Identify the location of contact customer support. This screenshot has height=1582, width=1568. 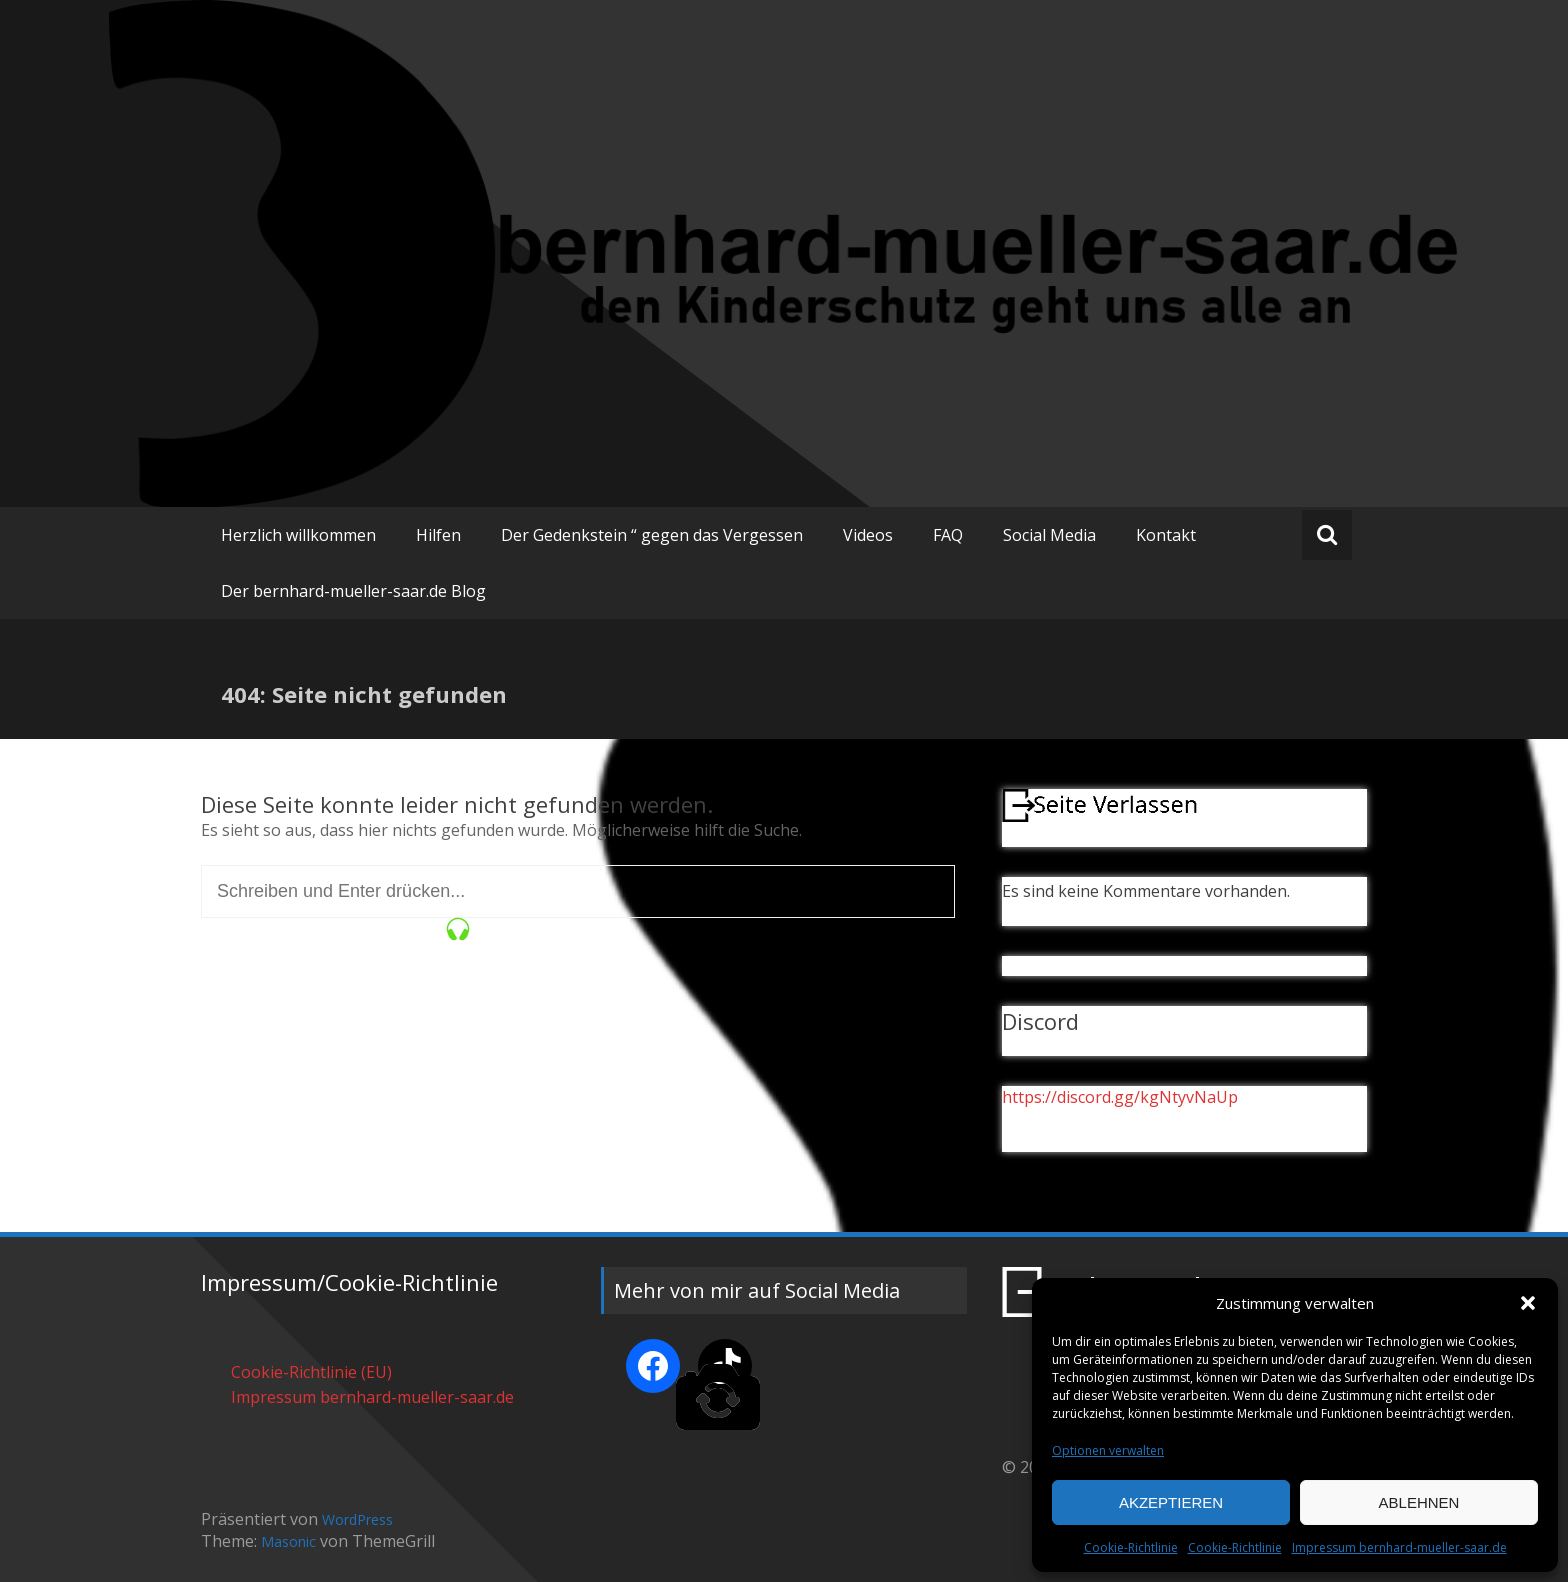
(458, 929).